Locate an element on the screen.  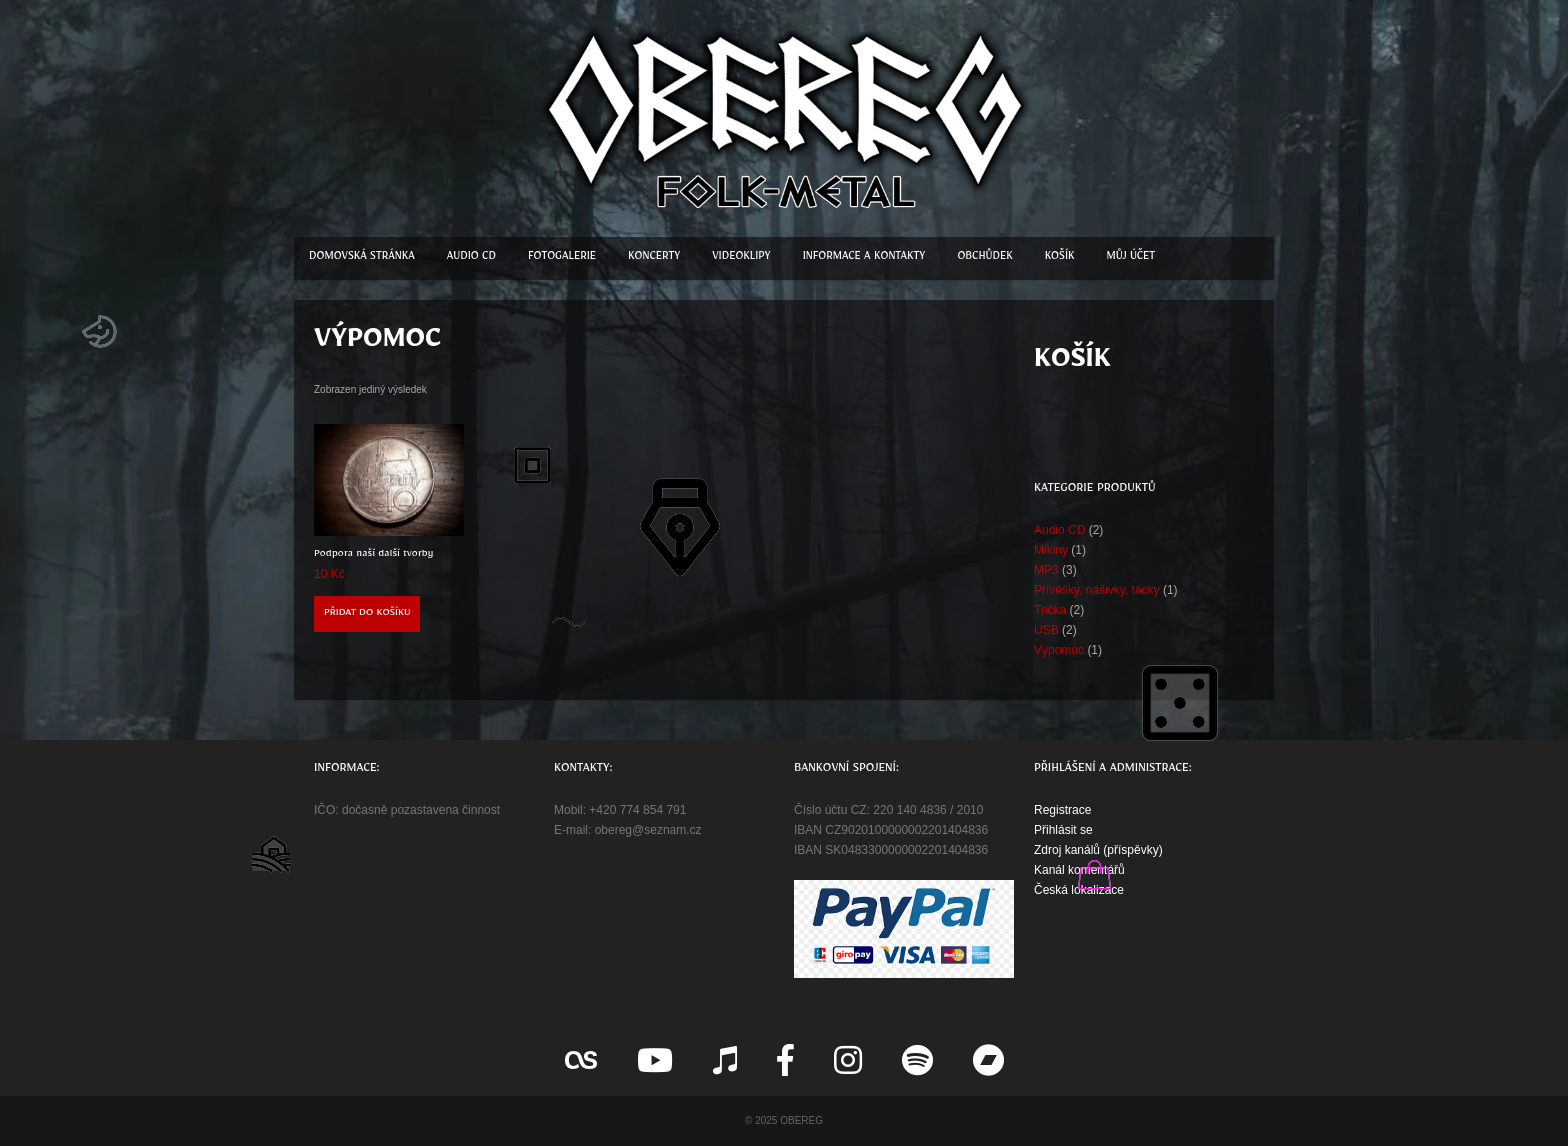
access shopping bag or cart is located at coordinates (1094, 876).